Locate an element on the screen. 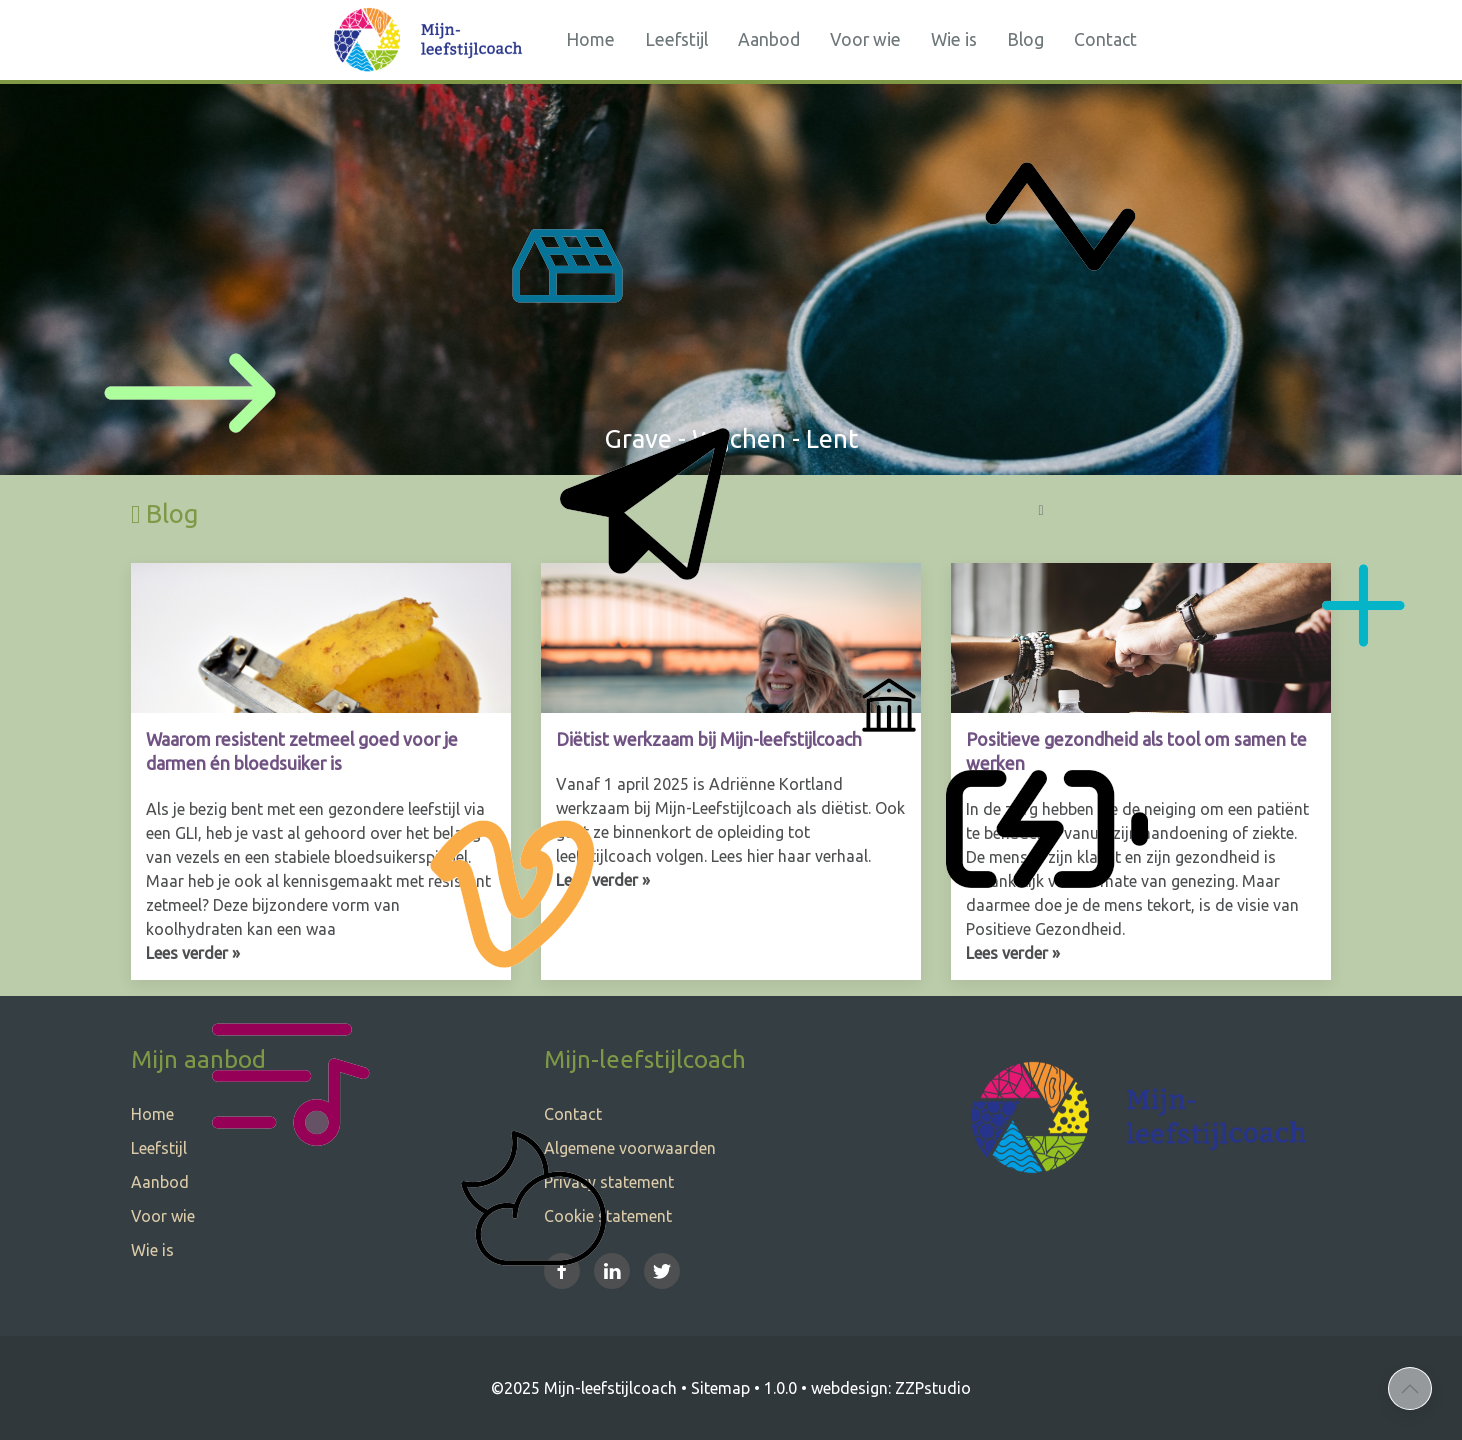  indicates device is currently charging is located at coordinates (1047, 829).